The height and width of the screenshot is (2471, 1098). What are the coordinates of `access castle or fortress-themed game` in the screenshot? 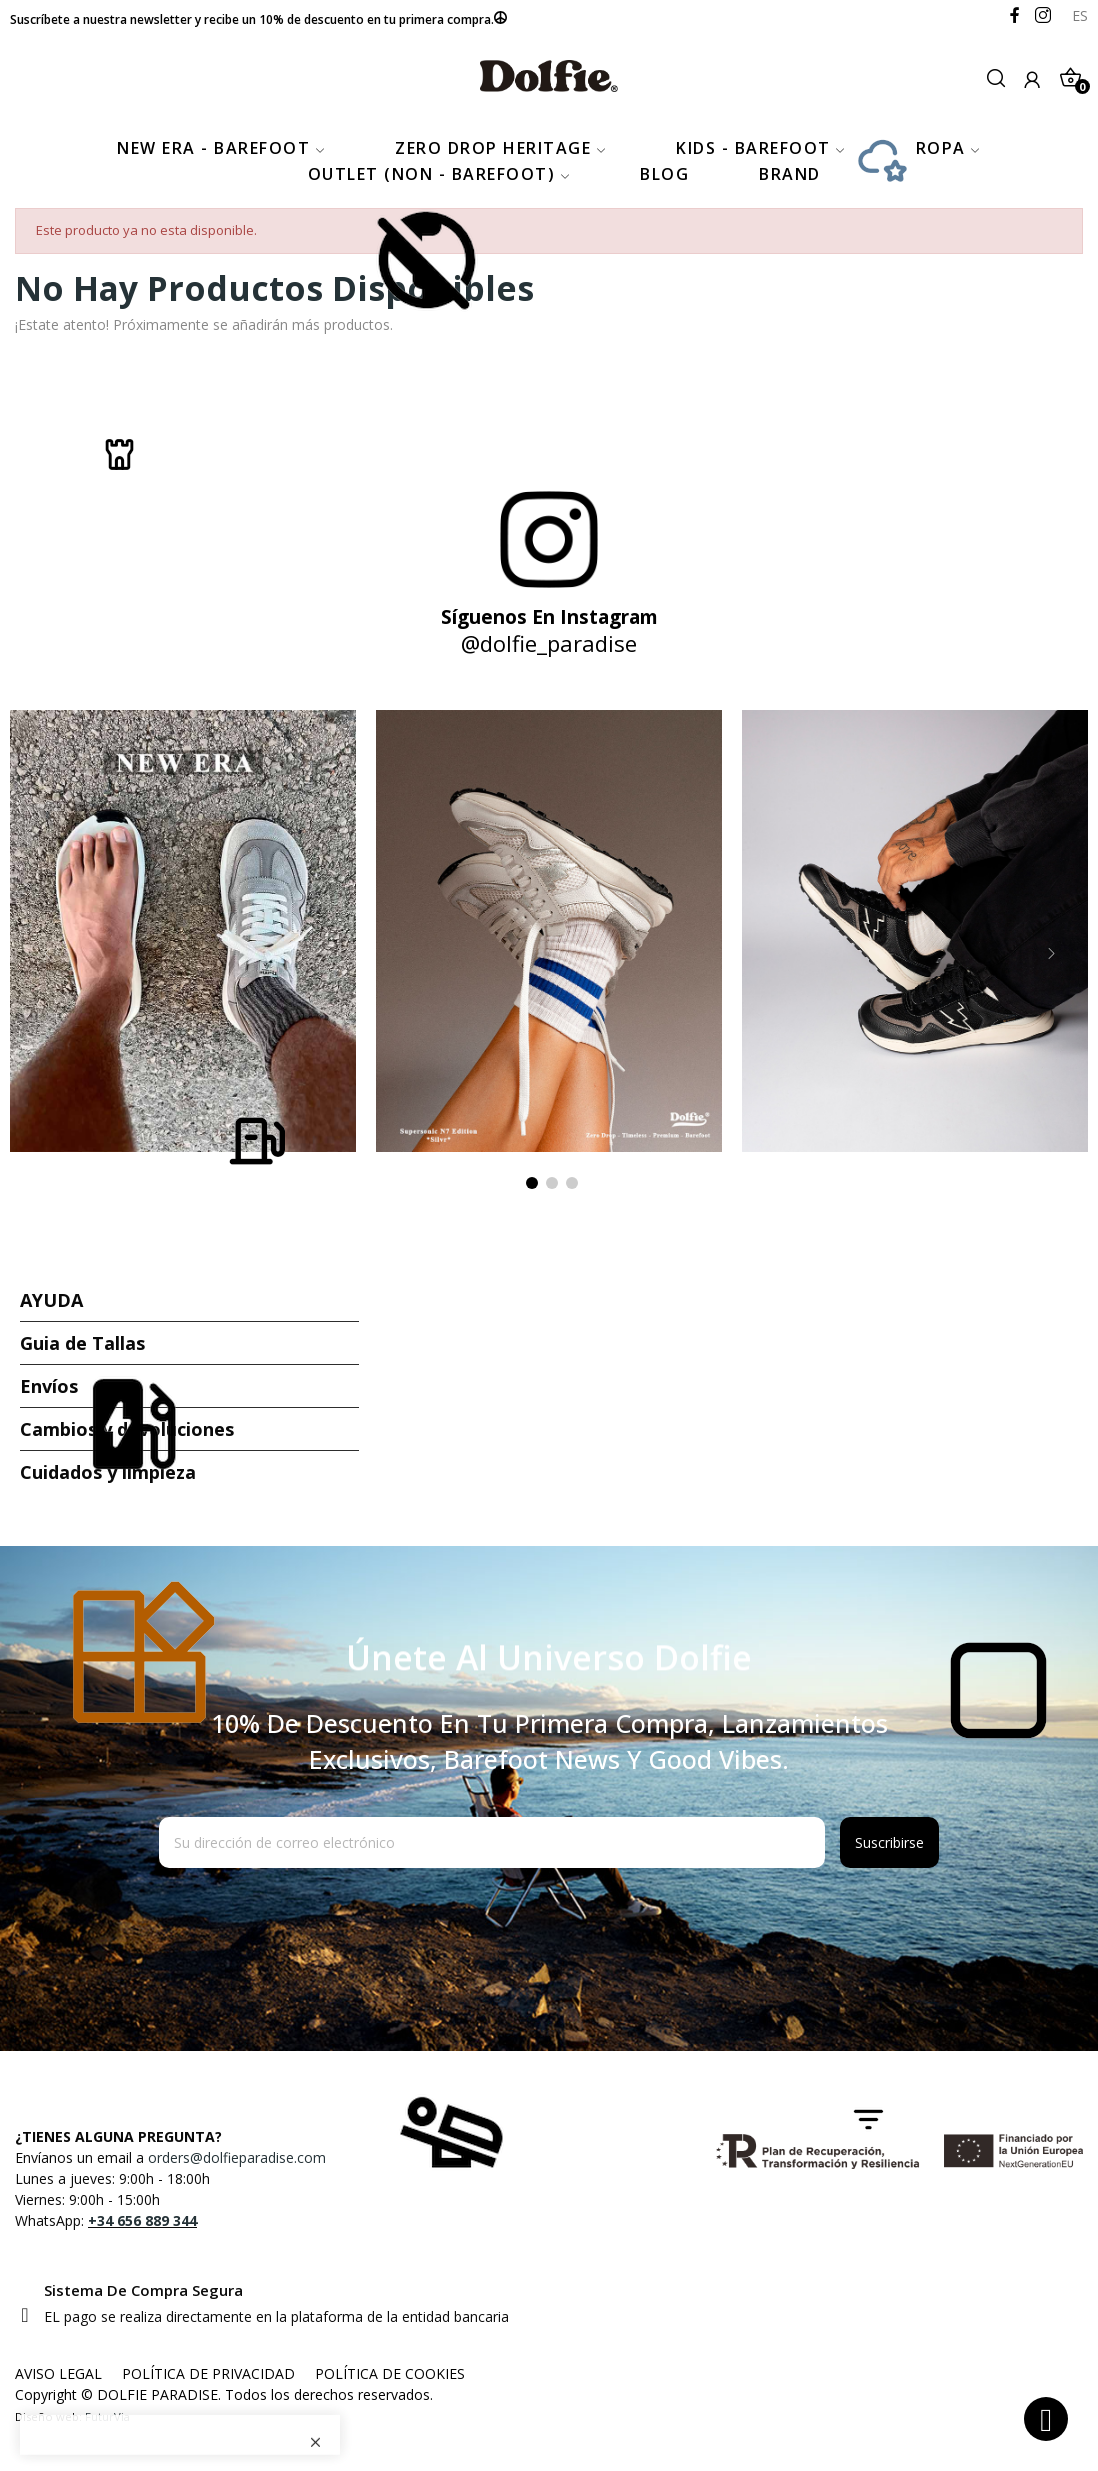 It's located at (119, 454).